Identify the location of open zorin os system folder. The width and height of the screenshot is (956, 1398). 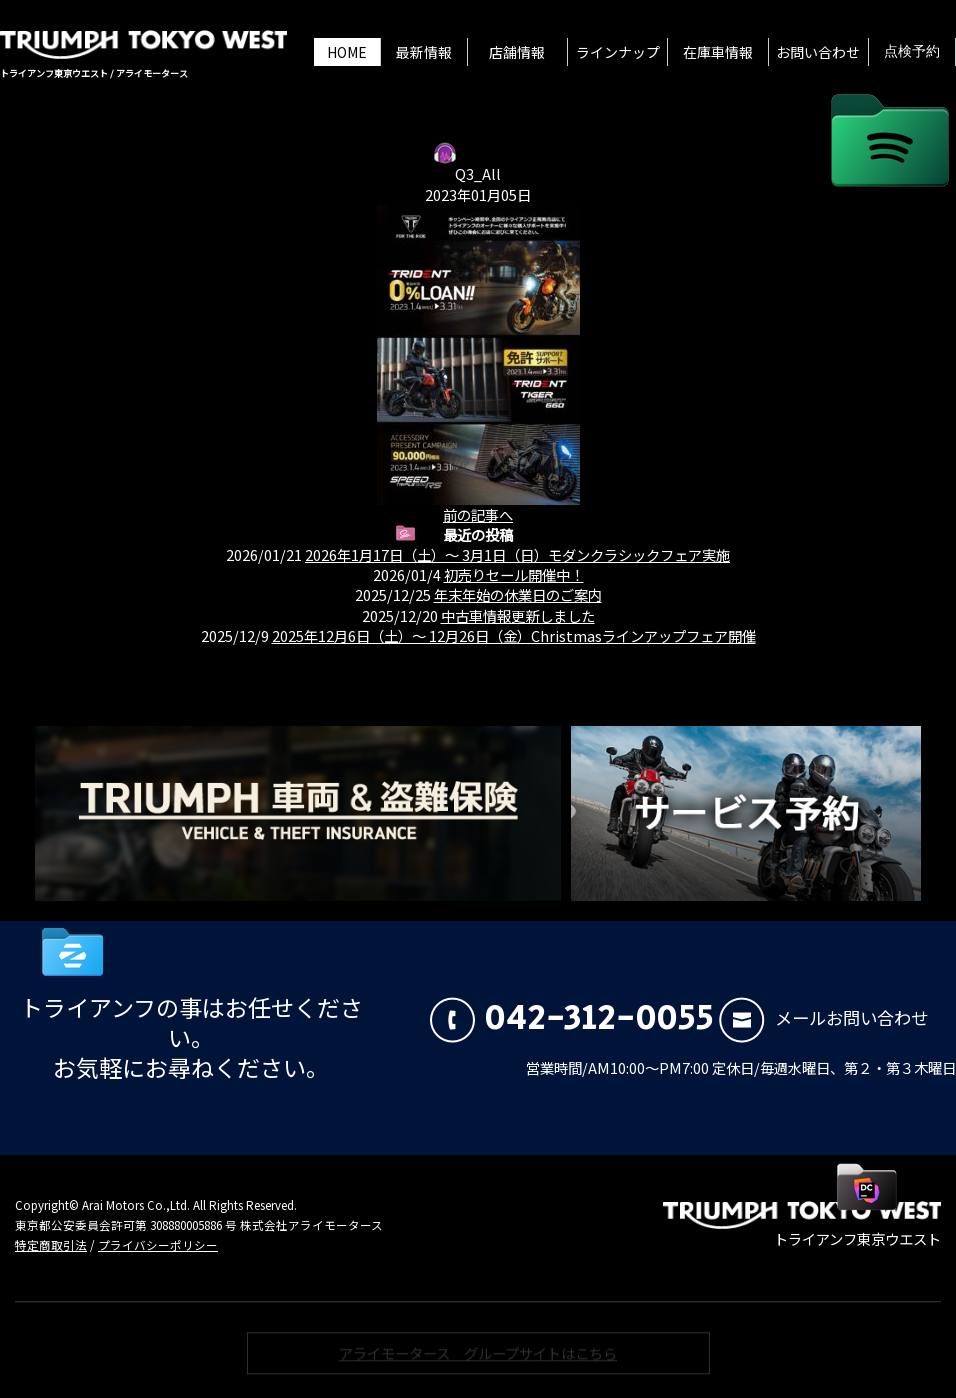
(72, 953).